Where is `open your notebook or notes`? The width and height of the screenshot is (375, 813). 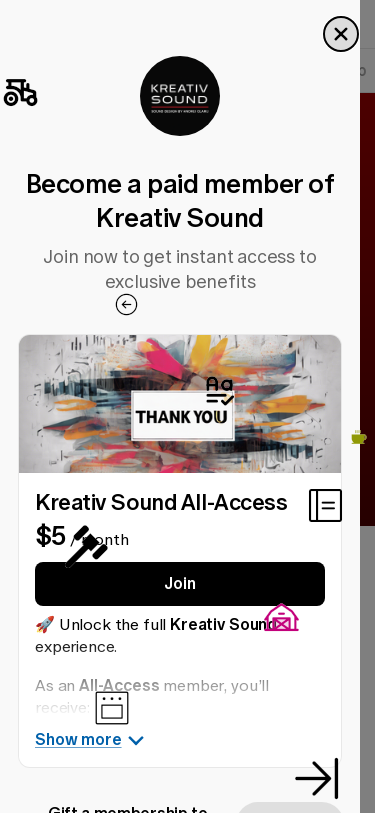
open your notebook or notes is located at coordinates (325, 505).